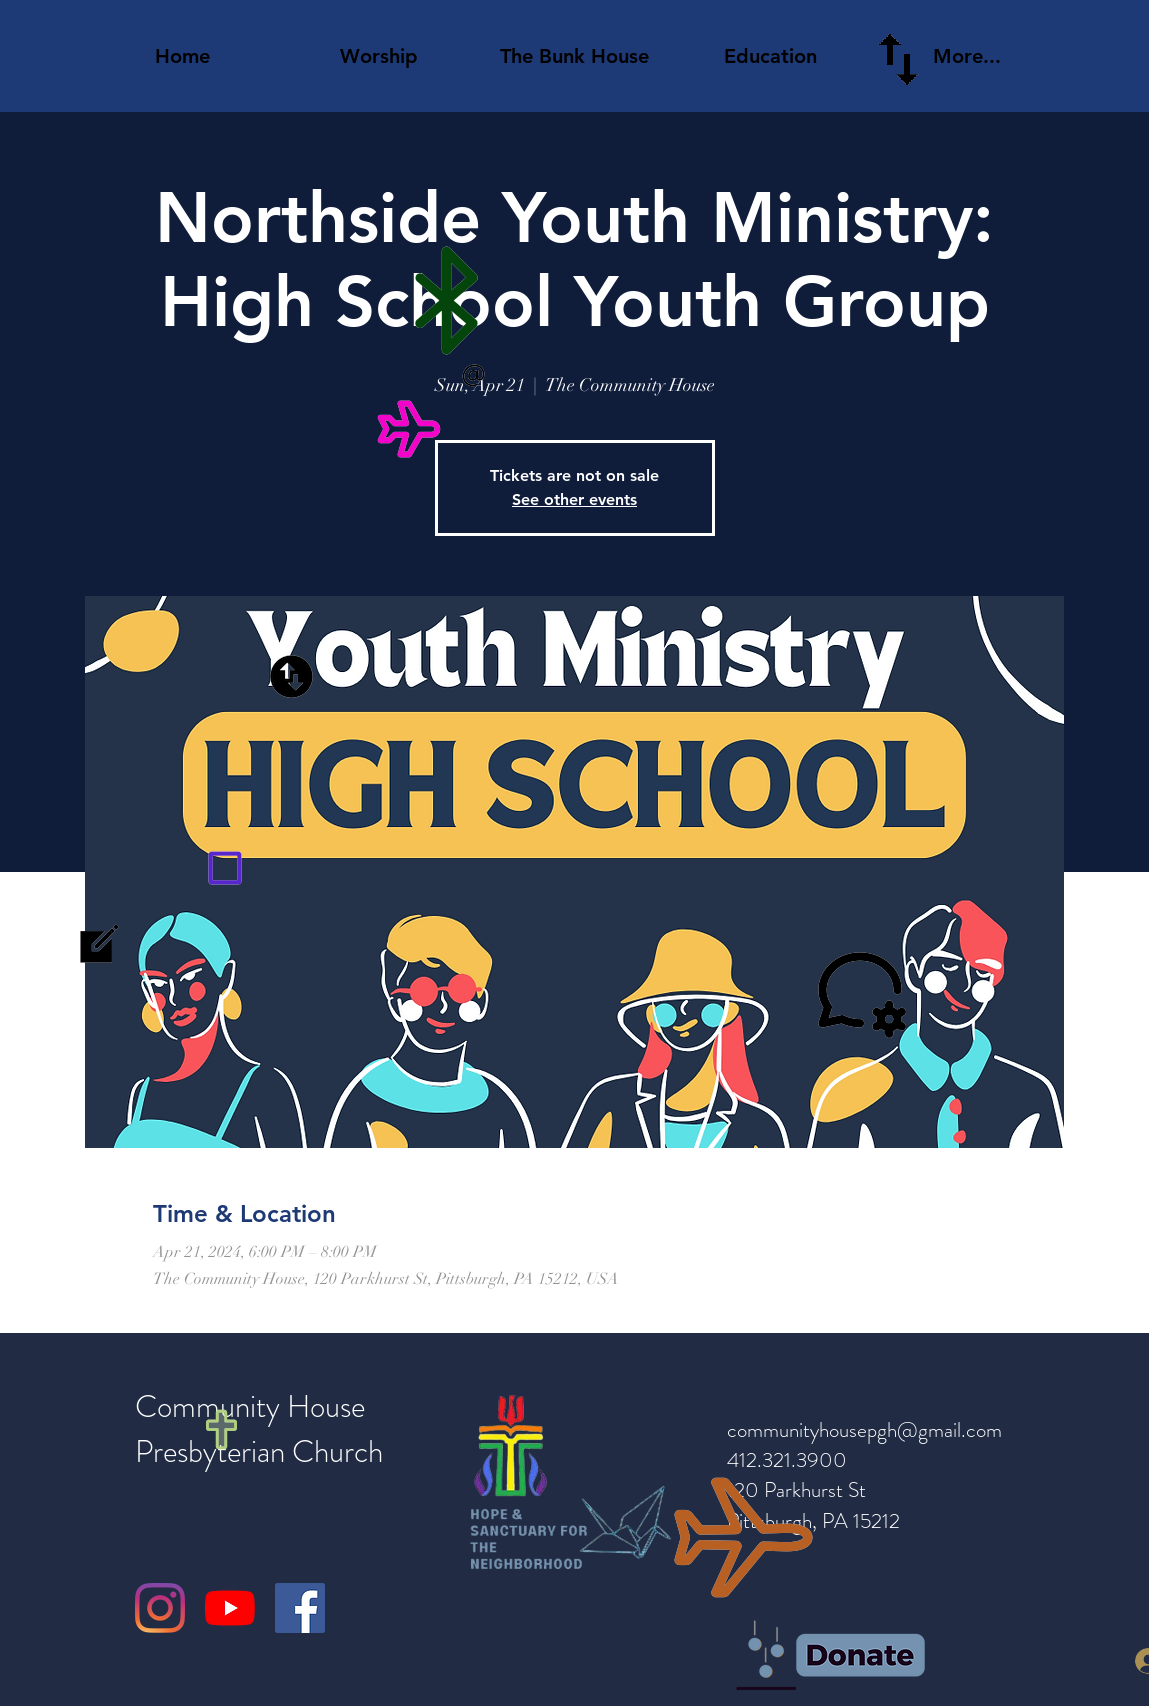 Image resolution: width=1149 pixels, height=1706 pixels. What do you see at coordinates (225, 868) in the screenshot?
I see `stop media playback` at bounding box center [225, 868].